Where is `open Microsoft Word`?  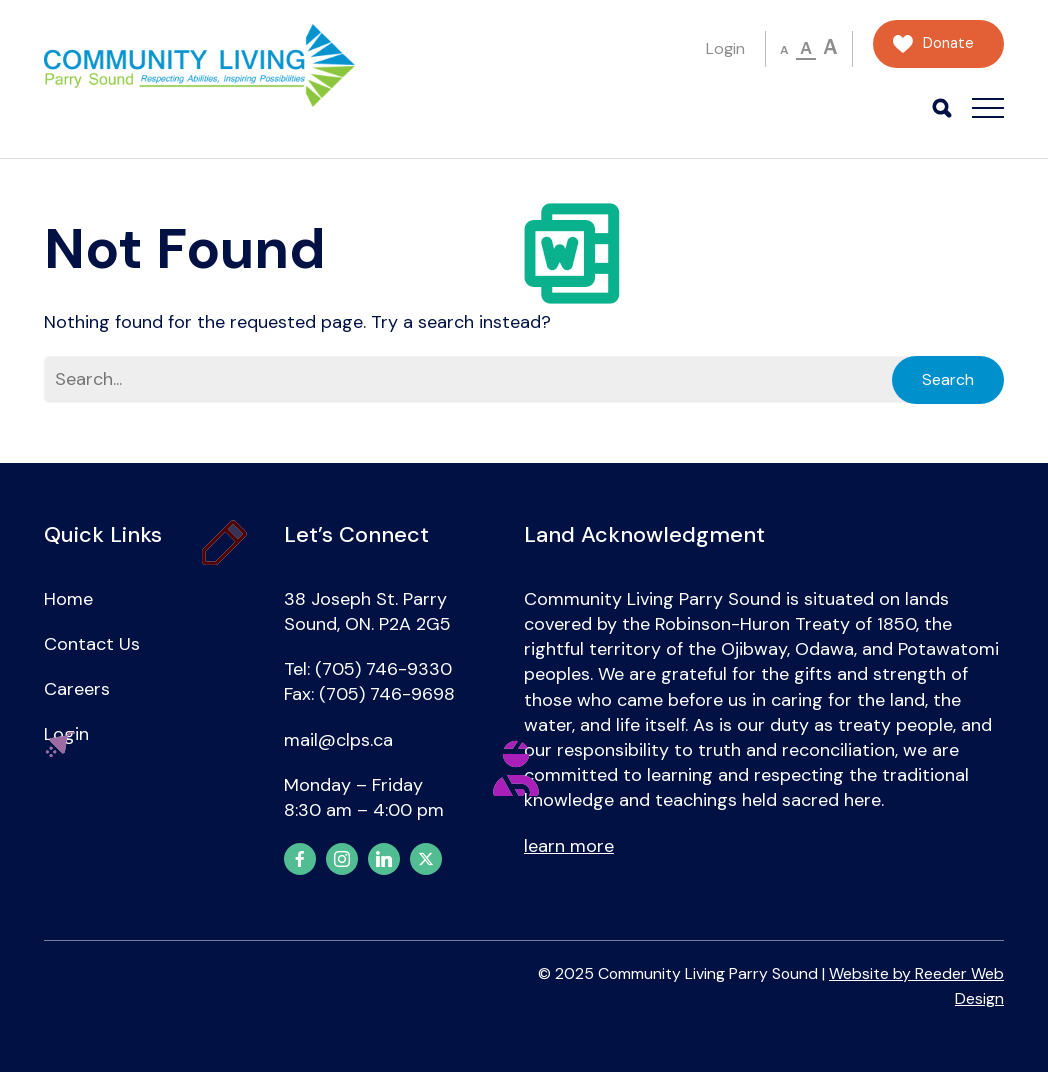 open Microsoft Word is located at coordinates (576, 253).